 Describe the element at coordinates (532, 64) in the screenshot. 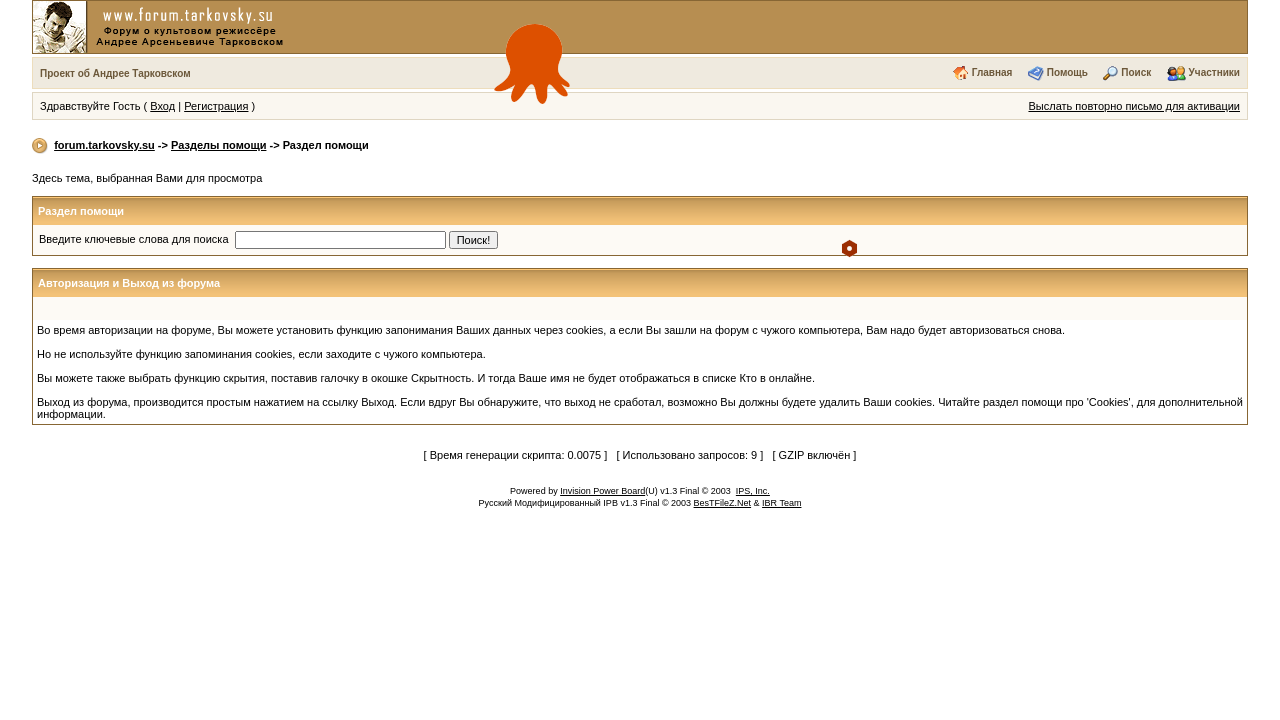

I see `octopus deploy logo` at that location.